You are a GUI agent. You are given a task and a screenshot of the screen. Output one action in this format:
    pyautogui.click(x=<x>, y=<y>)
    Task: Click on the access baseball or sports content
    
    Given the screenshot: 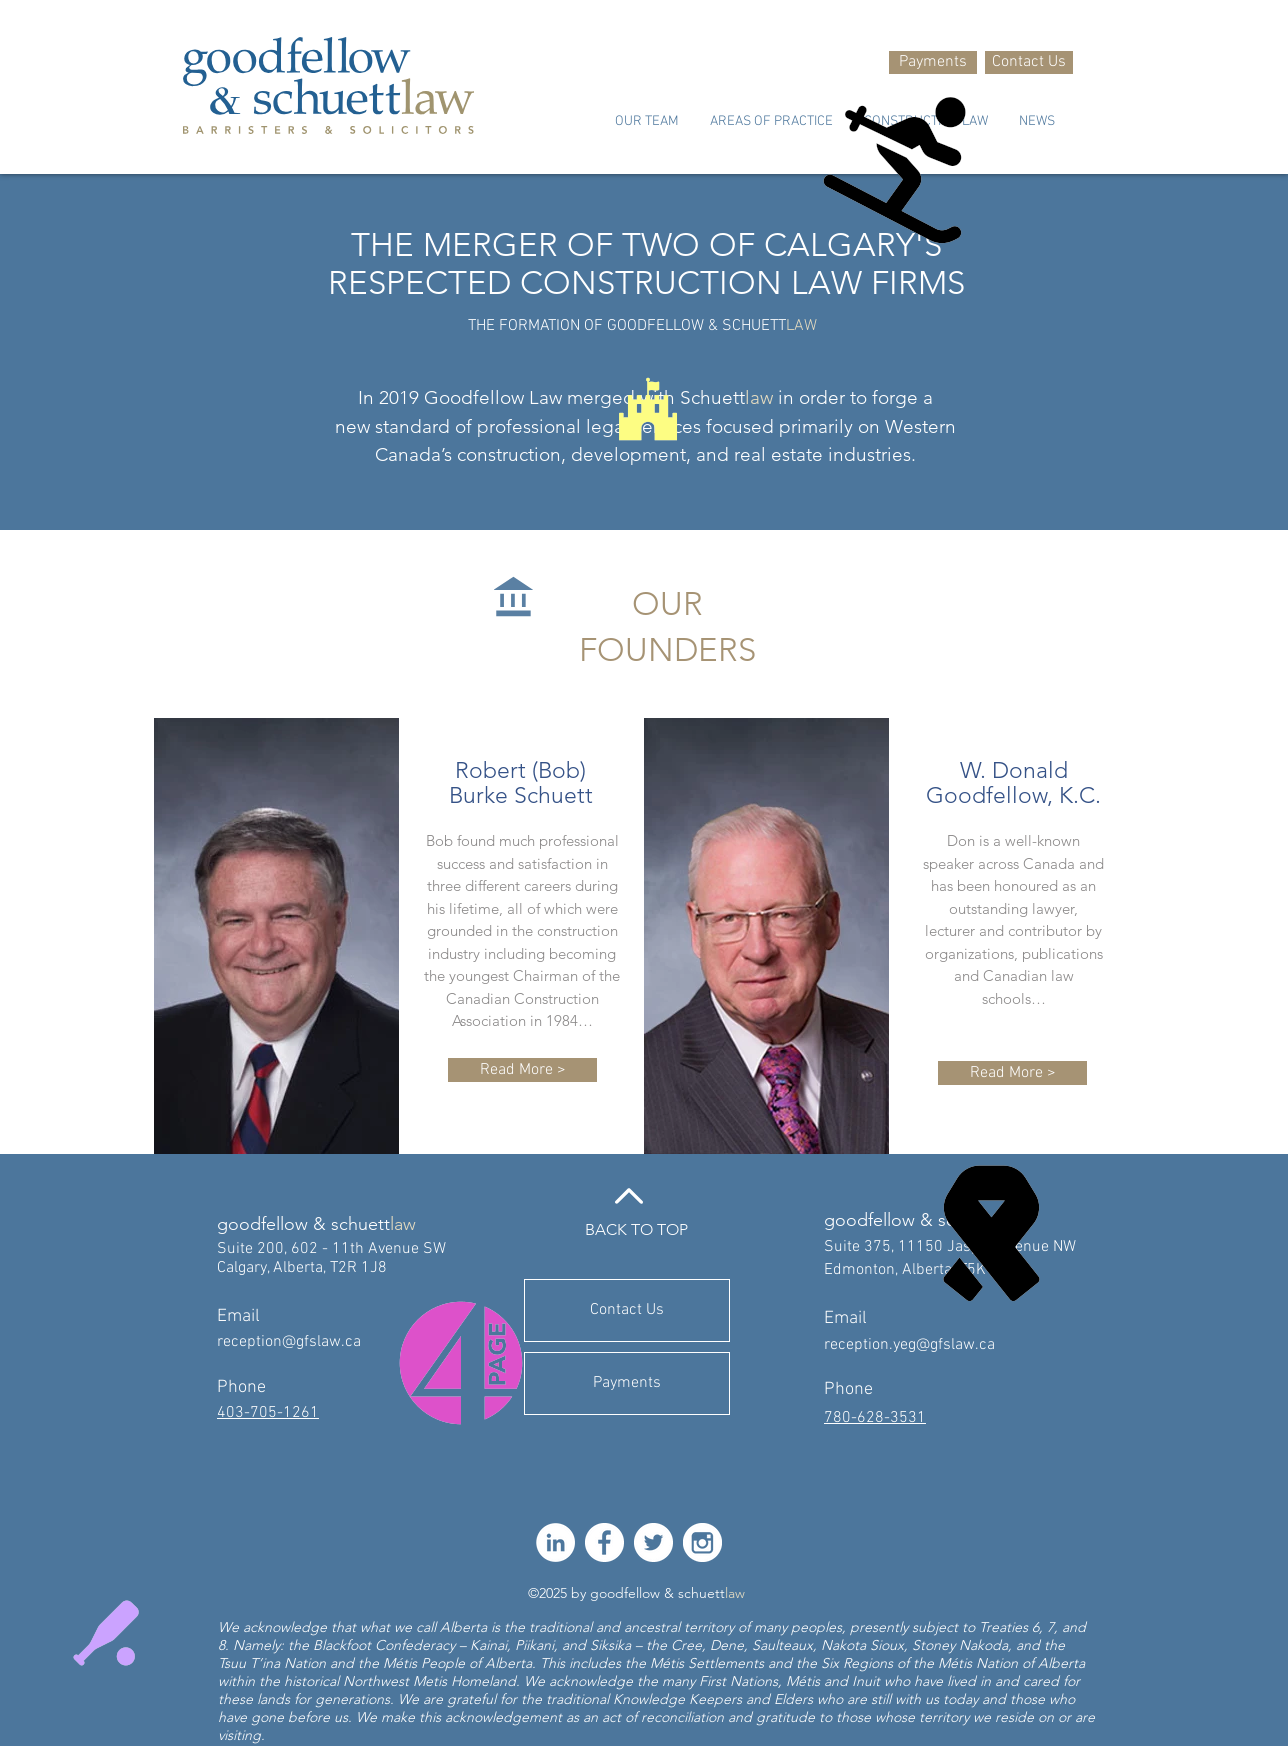 What is the action you would take?
    pyautogui.click(x=106, y=1633)
    